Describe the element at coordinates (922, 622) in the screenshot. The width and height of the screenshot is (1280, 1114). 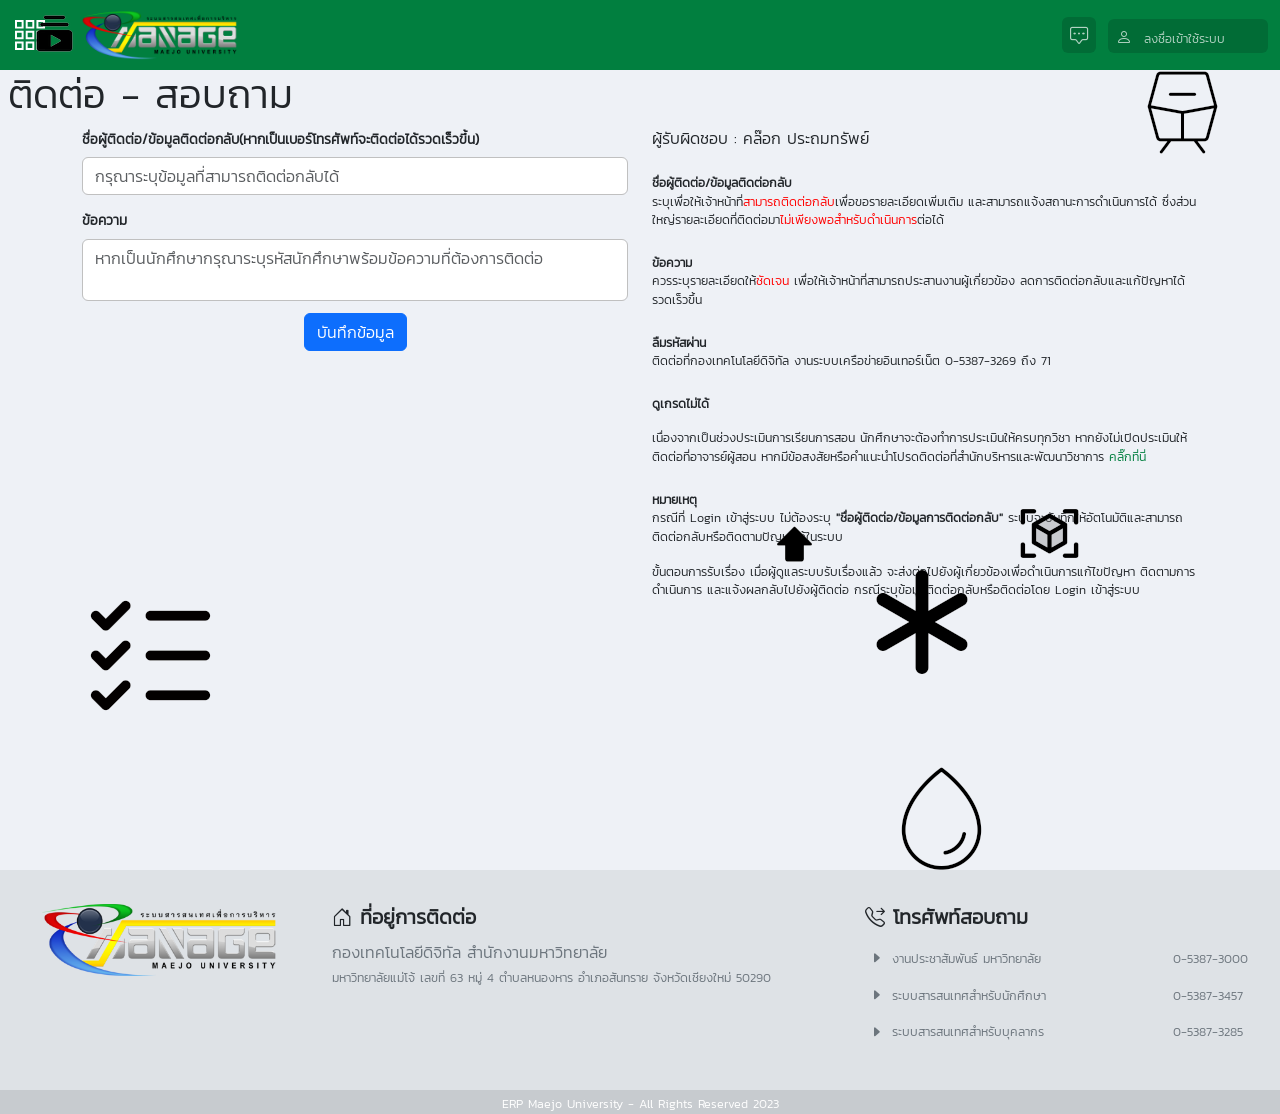
I see `indicates a required field in a form` at that location.